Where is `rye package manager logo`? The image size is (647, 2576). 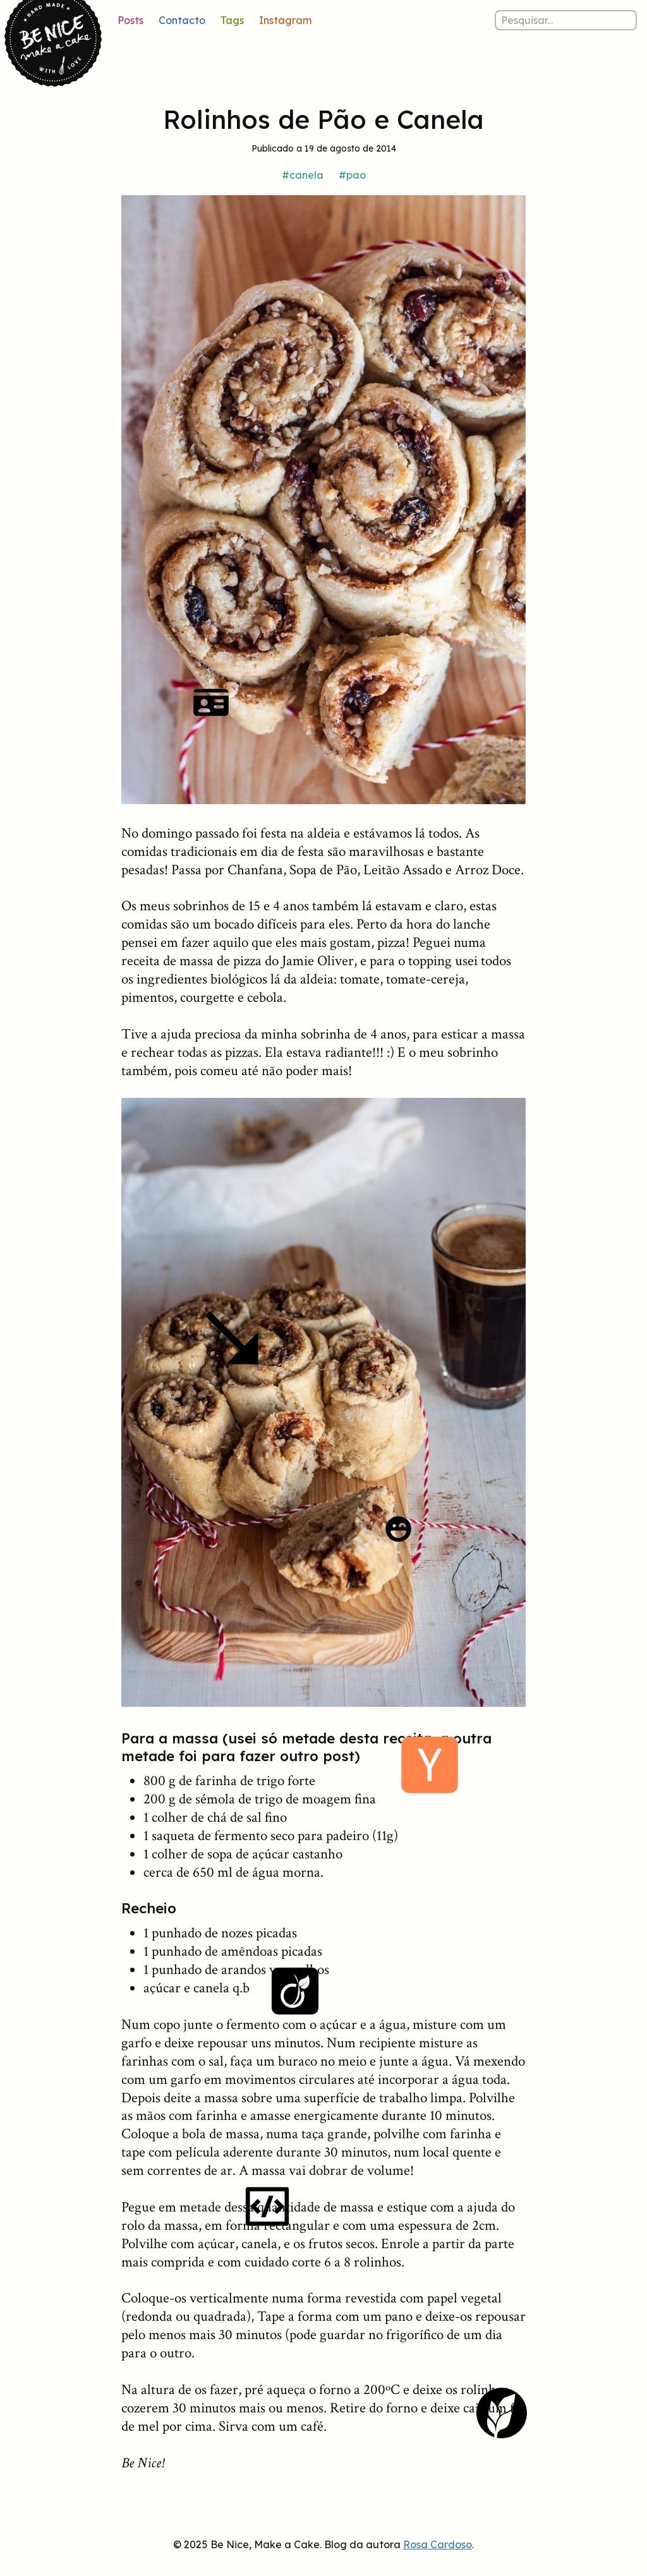
rye package manager logo is located at coordinates (502, 2413).